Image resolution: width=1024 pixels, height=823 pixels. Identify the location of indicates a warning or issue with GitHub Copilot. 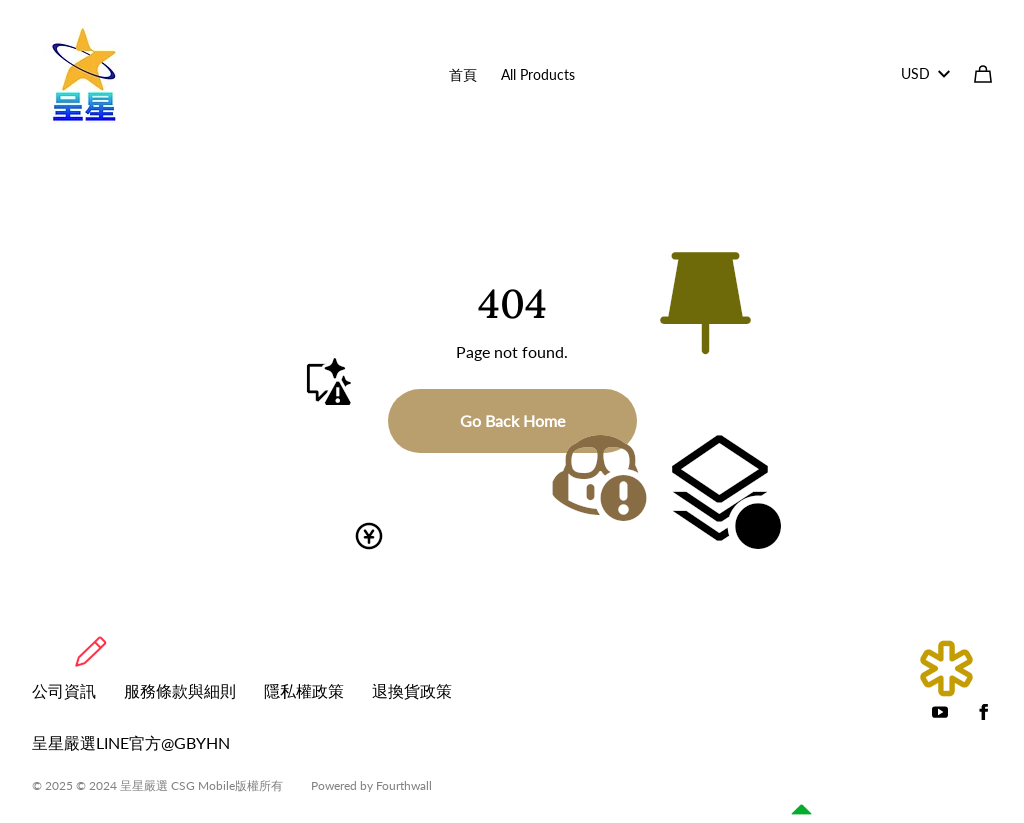
(599, 478).